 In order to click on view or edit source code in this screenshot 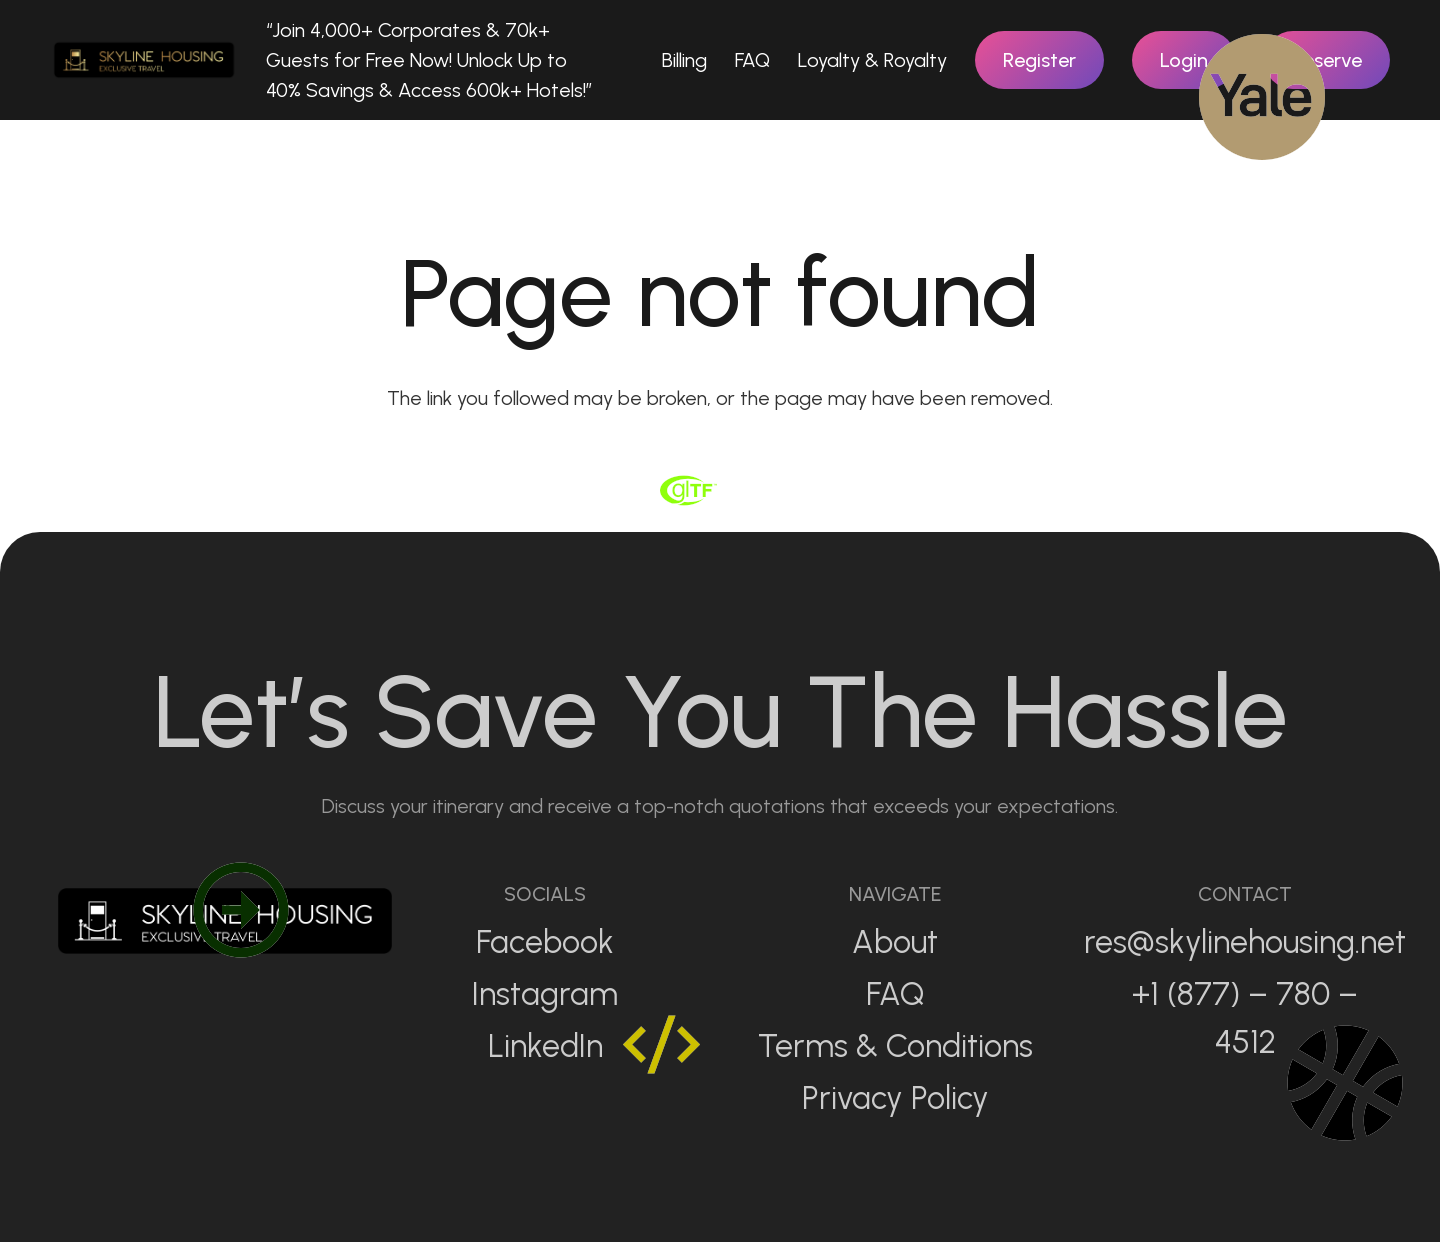, I will do `click(661, 1044)`.